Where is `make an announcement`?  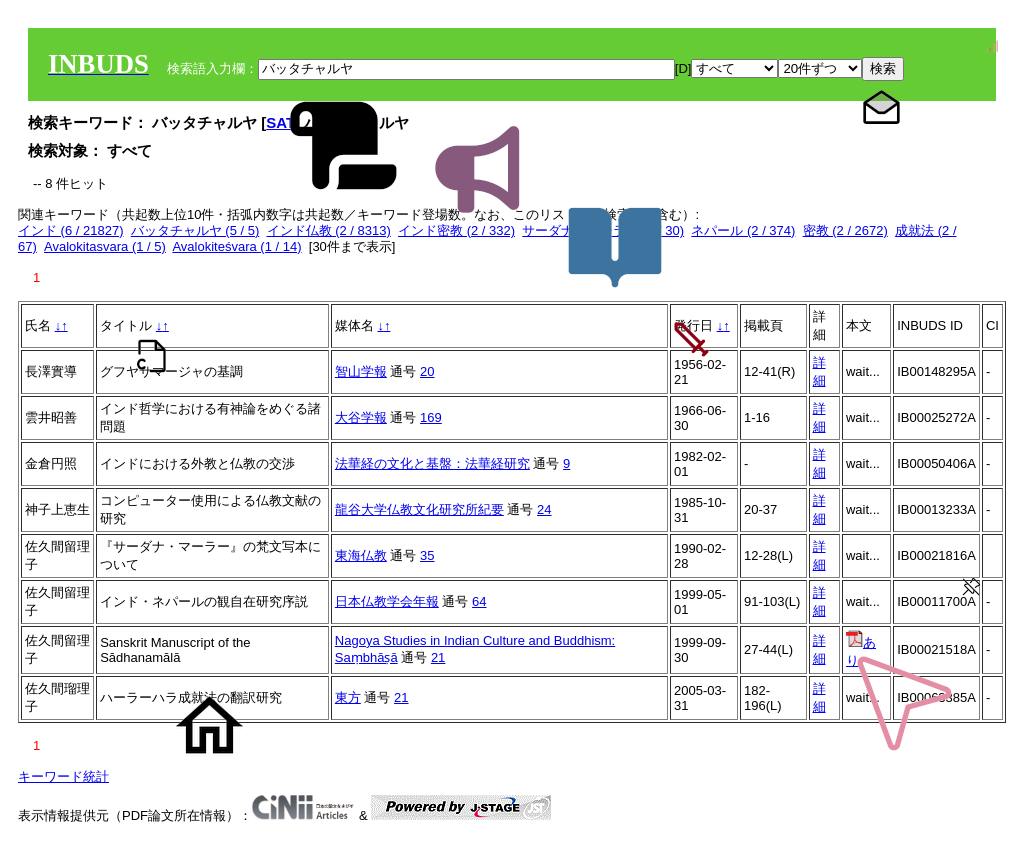
make an announcement is located at coordinates (480, 168).